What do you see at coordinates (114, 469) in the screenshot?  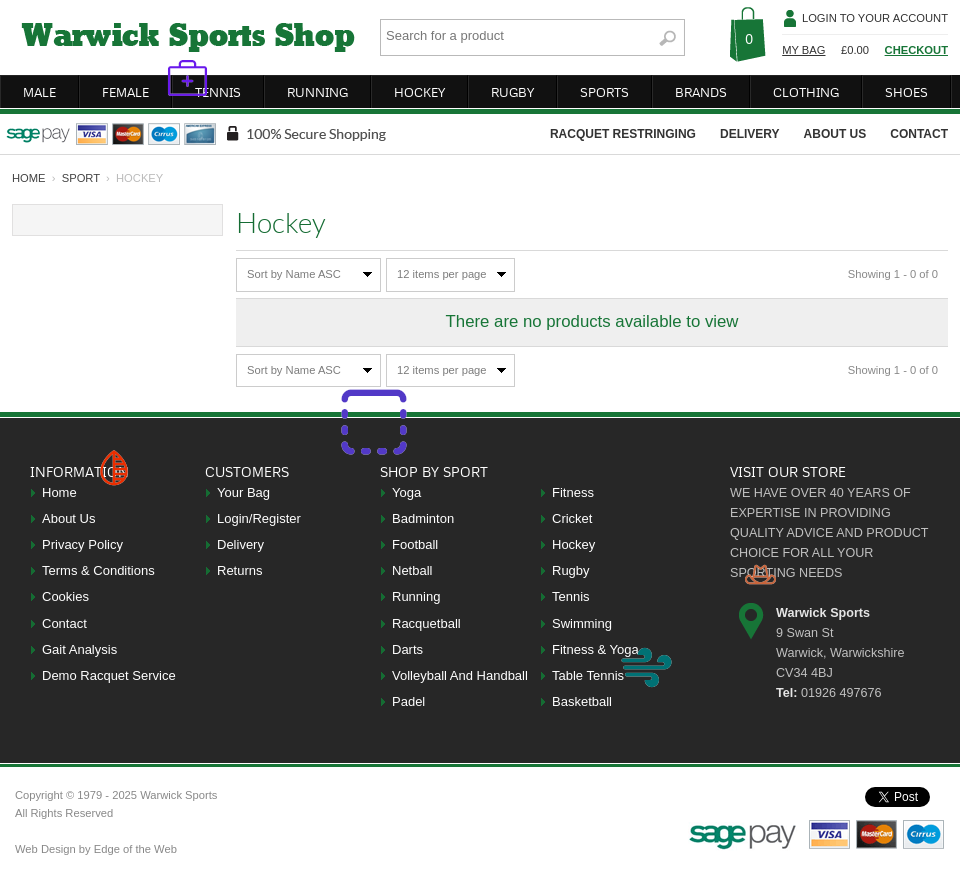 I see `adjust opacity or transparency level` at bounding box center [114, 469].